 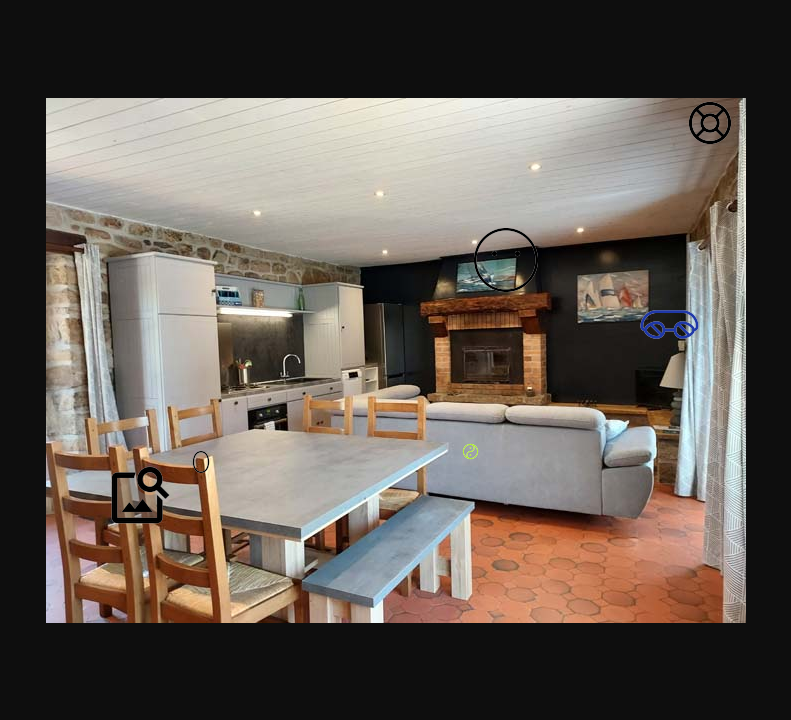 I want to click on indicates zero items or empty count, so click(x=201, y=462).